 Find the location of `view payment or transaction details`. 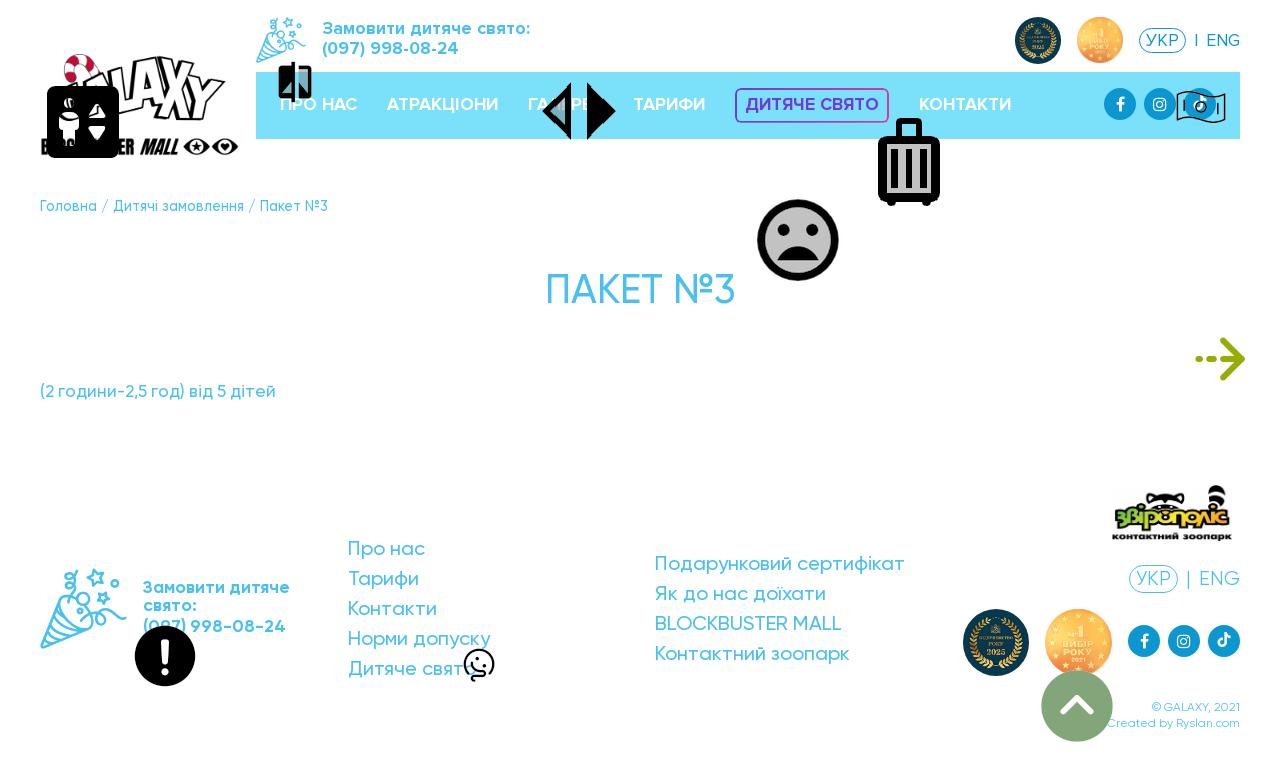

view payment or transaction details is located at coordinates (1201, 107).